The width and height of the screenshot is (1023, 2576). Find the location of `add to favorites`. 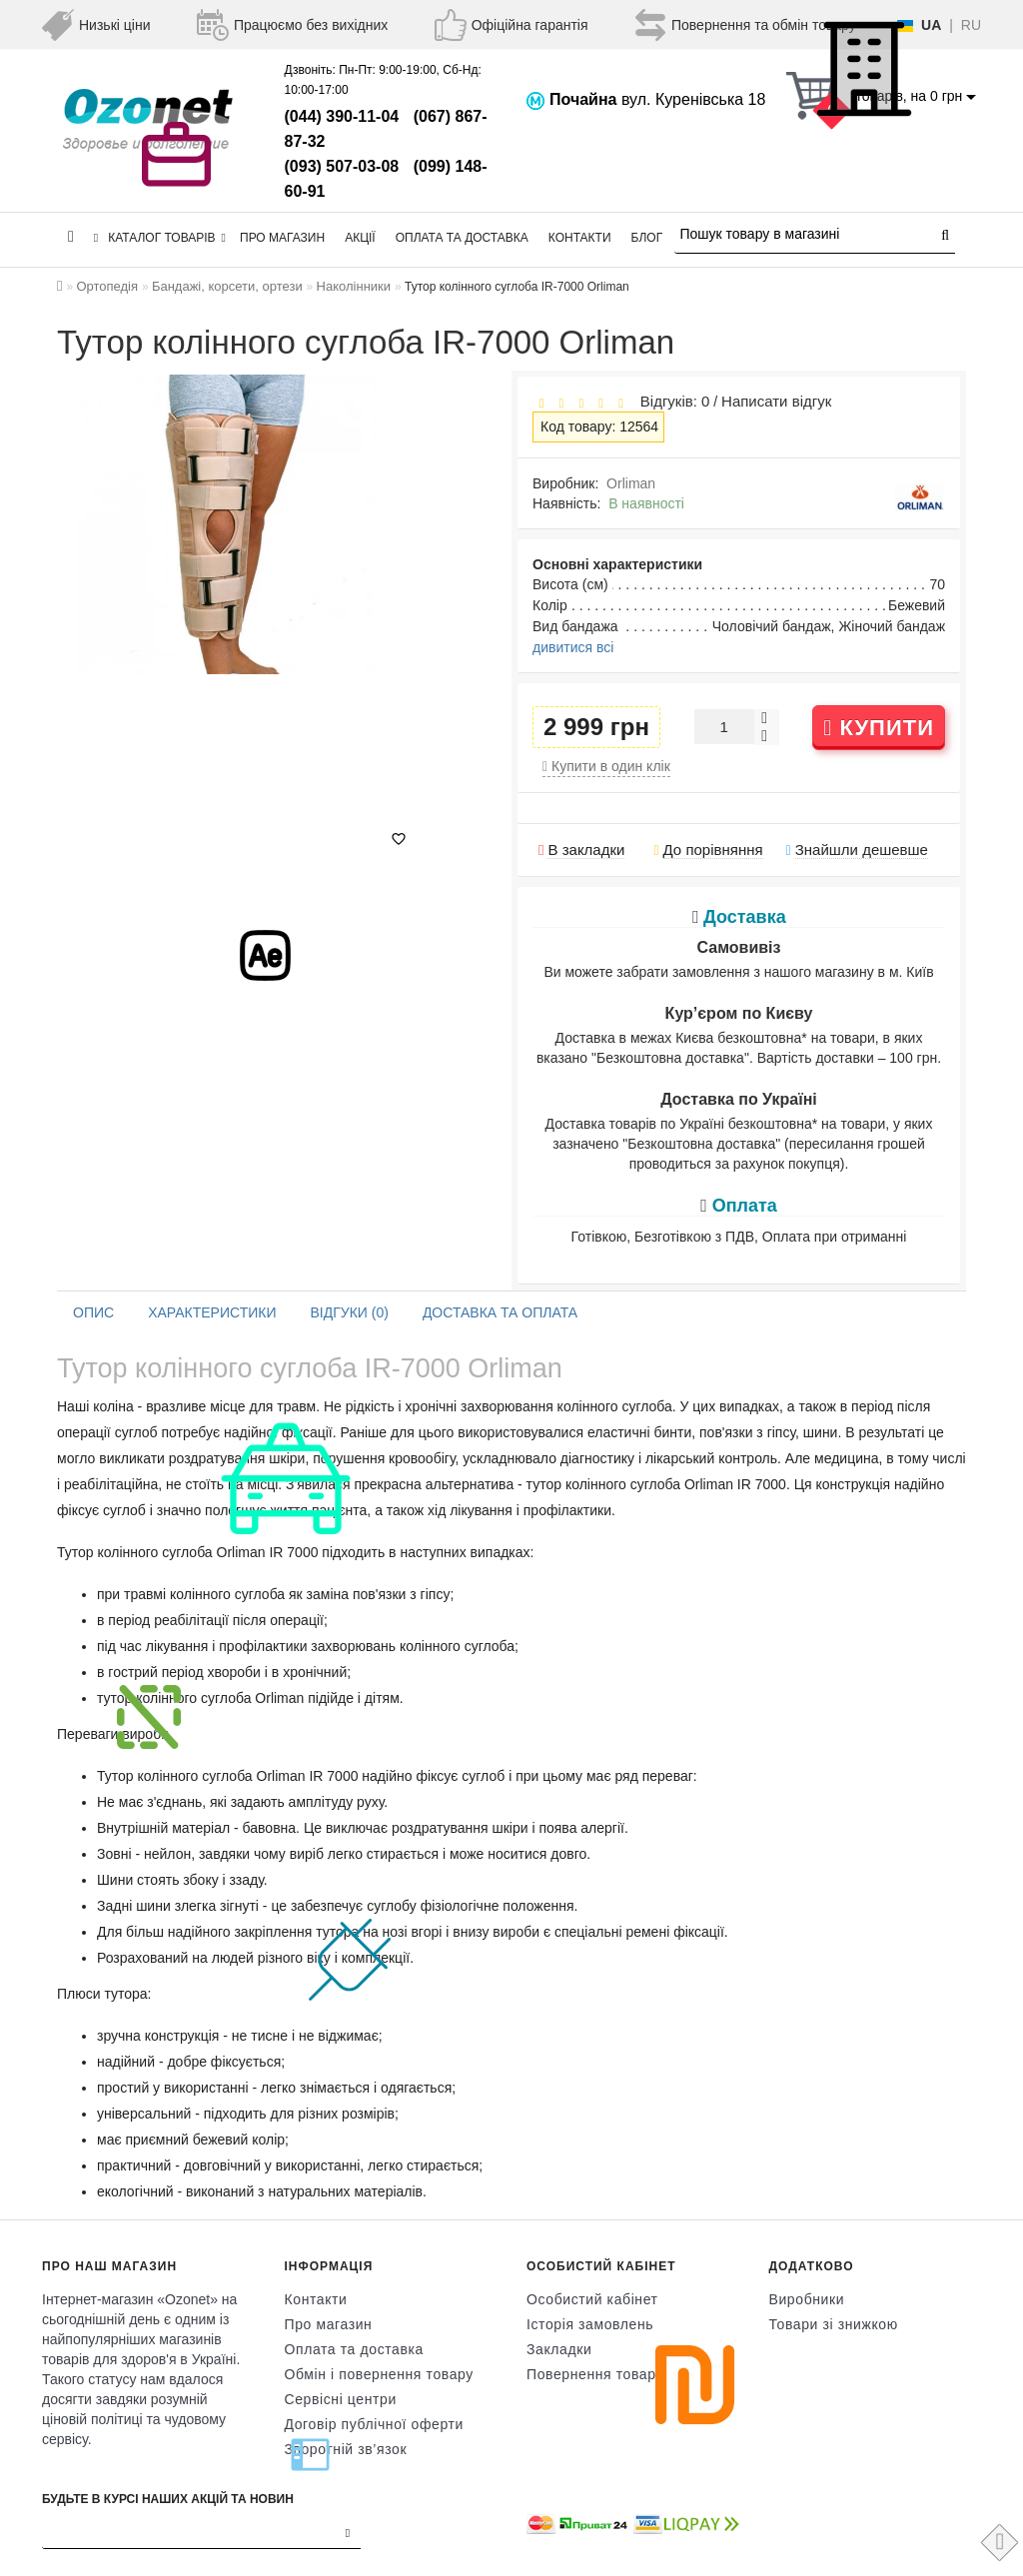

add to favorites is located at coordinates (399, 839).